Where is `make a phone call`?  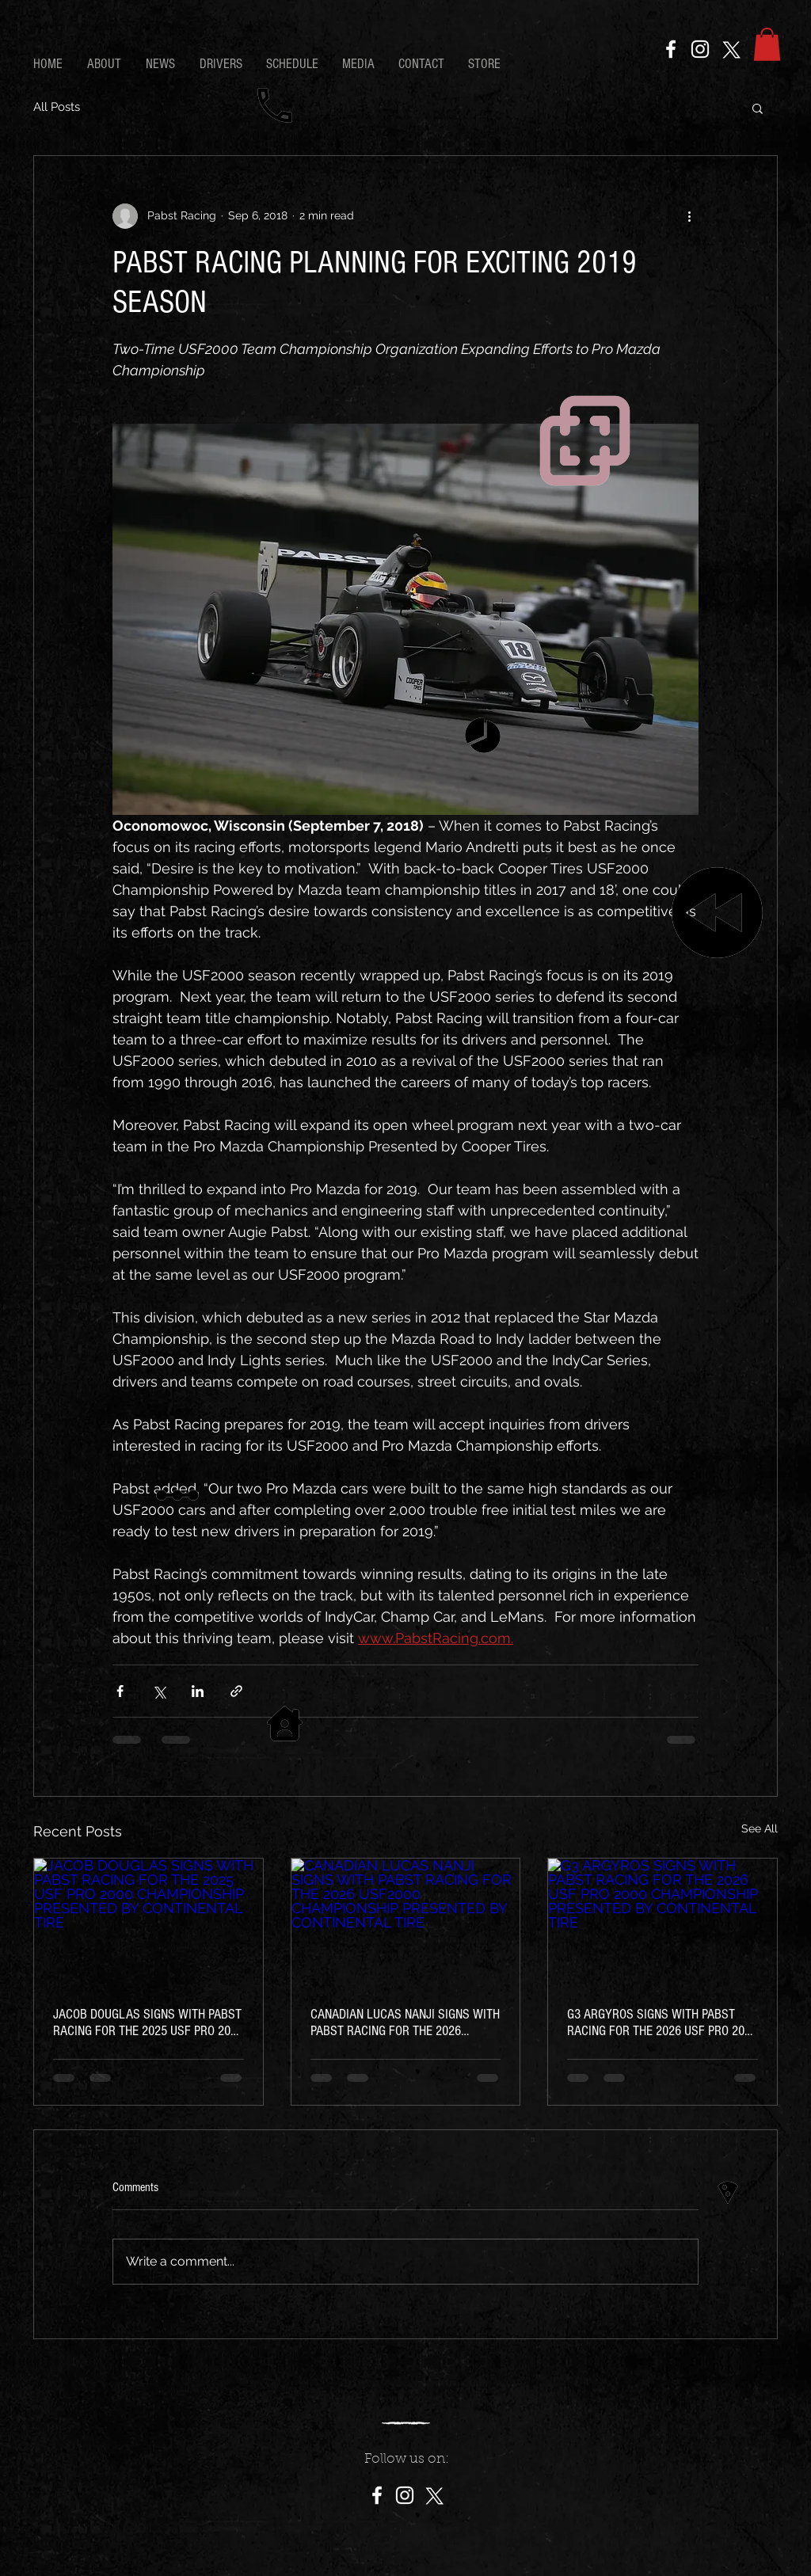
make a phone call is located at coordinates (275, 105).